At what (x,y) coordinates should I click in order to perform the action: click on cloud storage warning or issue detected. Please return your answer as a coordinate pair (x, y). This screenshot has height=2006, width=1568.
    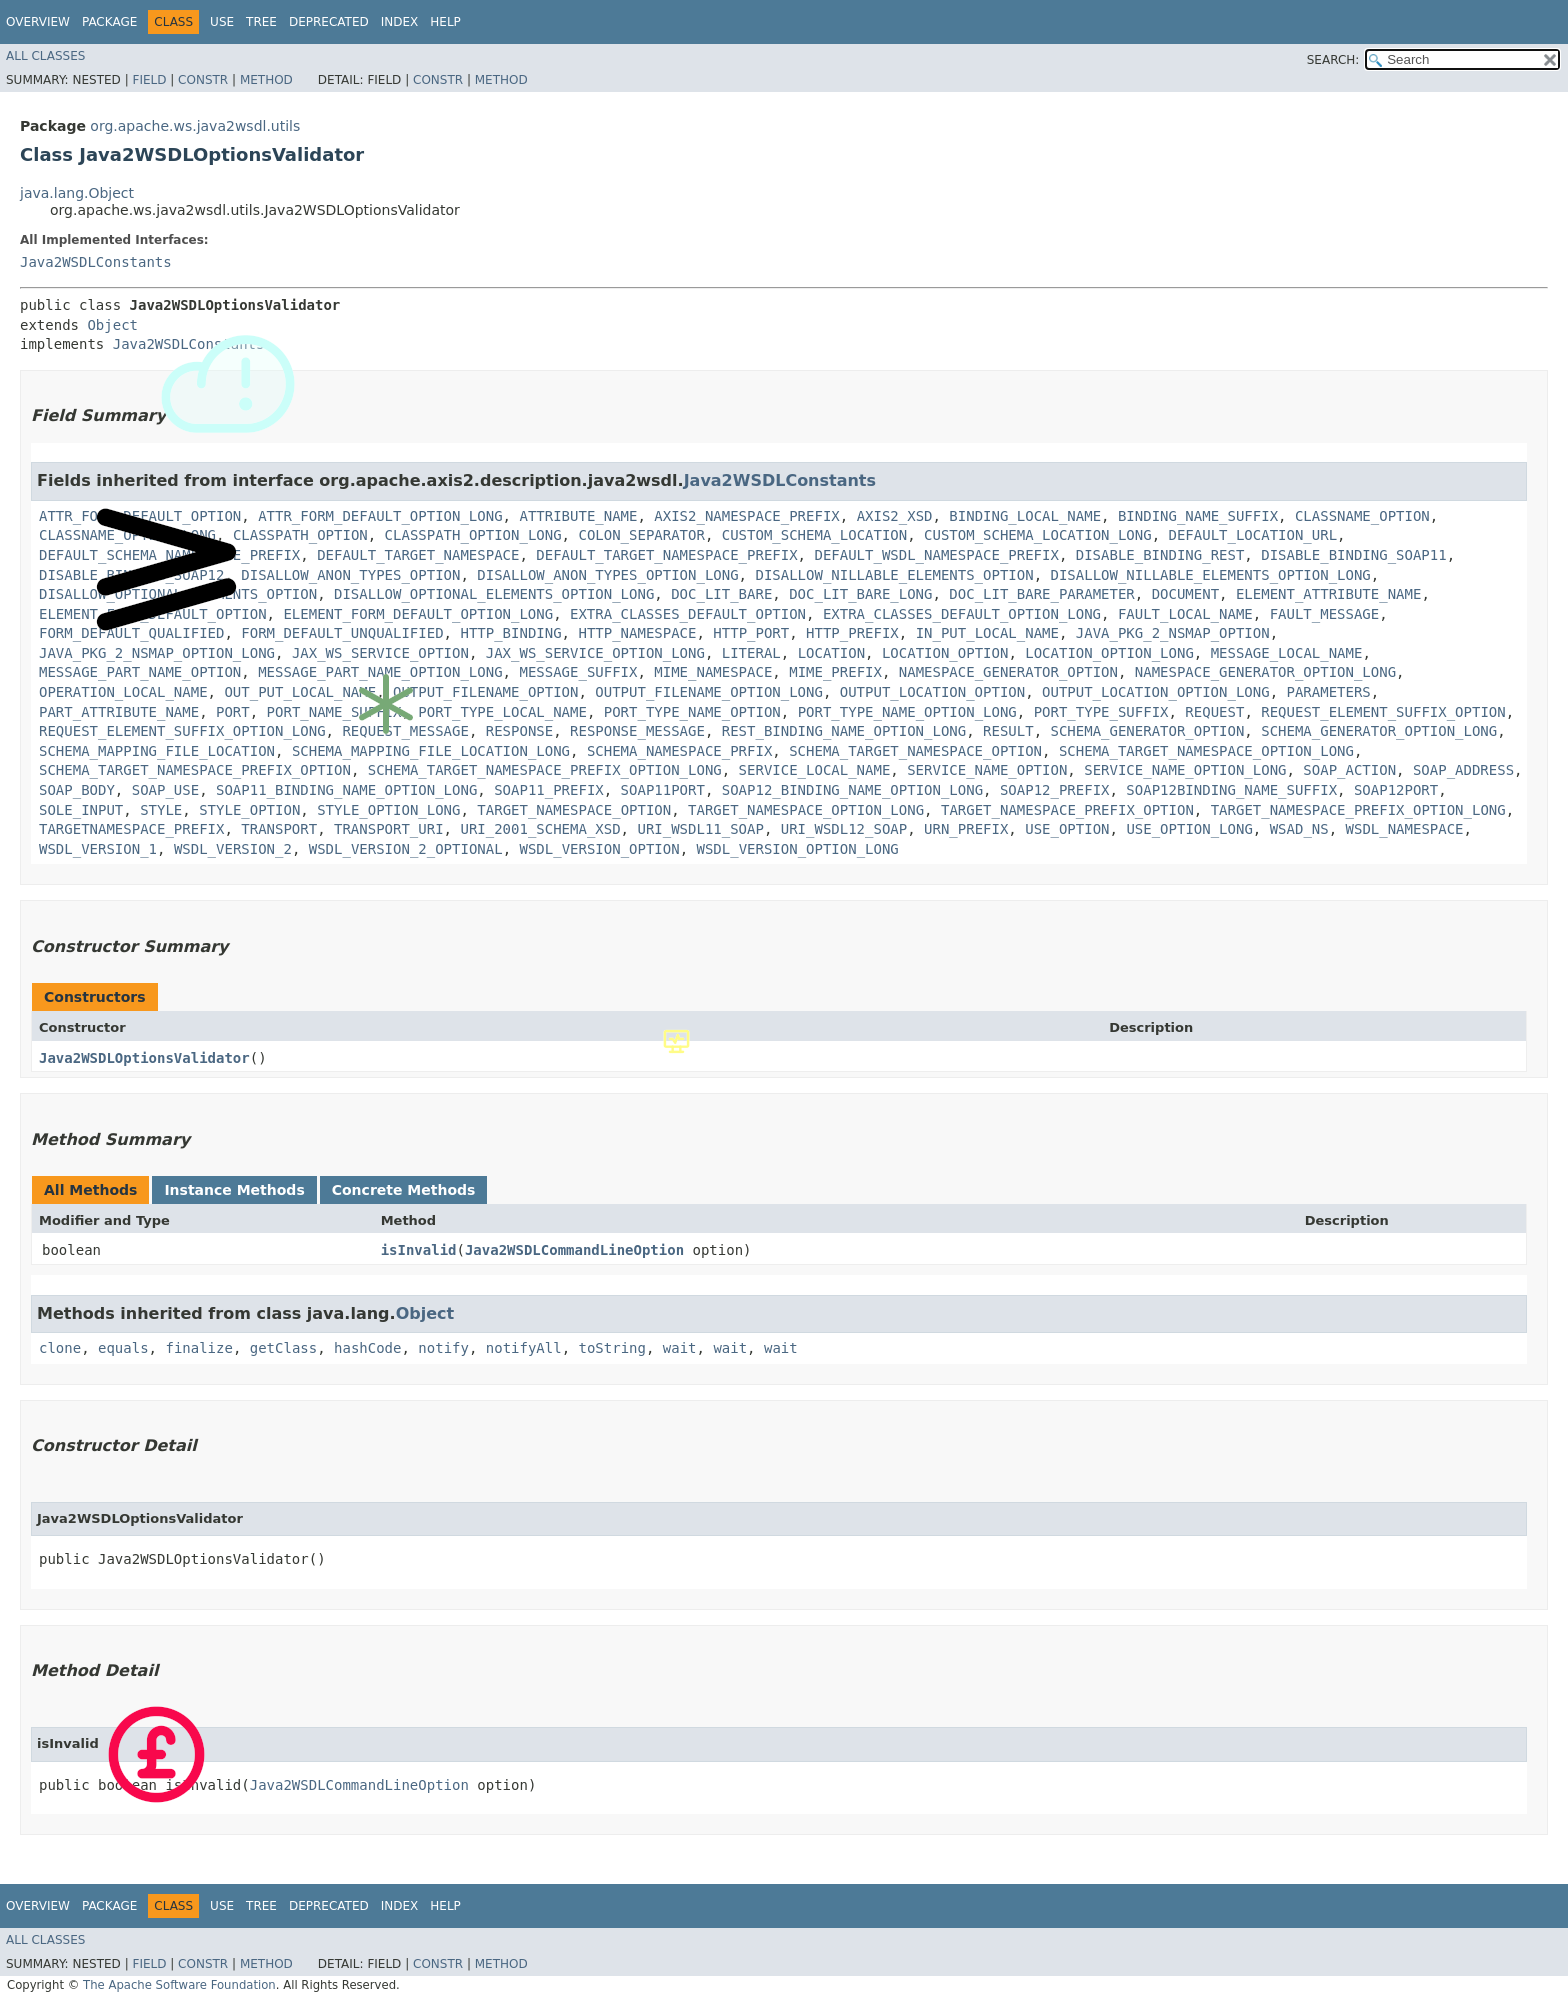
    Looking at the image, I should click on (228, 384).